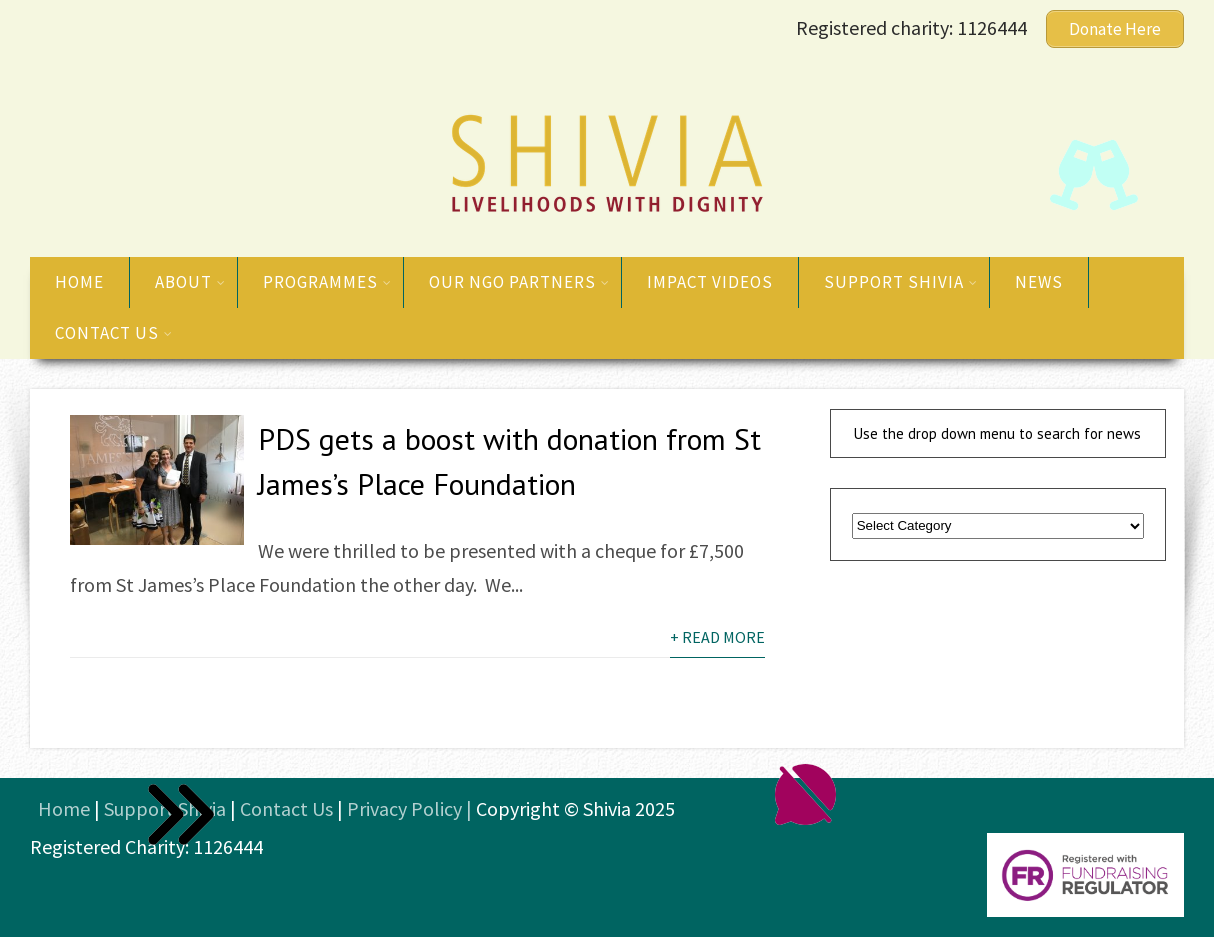 Image resolution: width=1214 pixels, height=937 pixels. Describe the element at coordinates (178, 814) in the screenshot. I see `skip forward or advance to next item` at that location.